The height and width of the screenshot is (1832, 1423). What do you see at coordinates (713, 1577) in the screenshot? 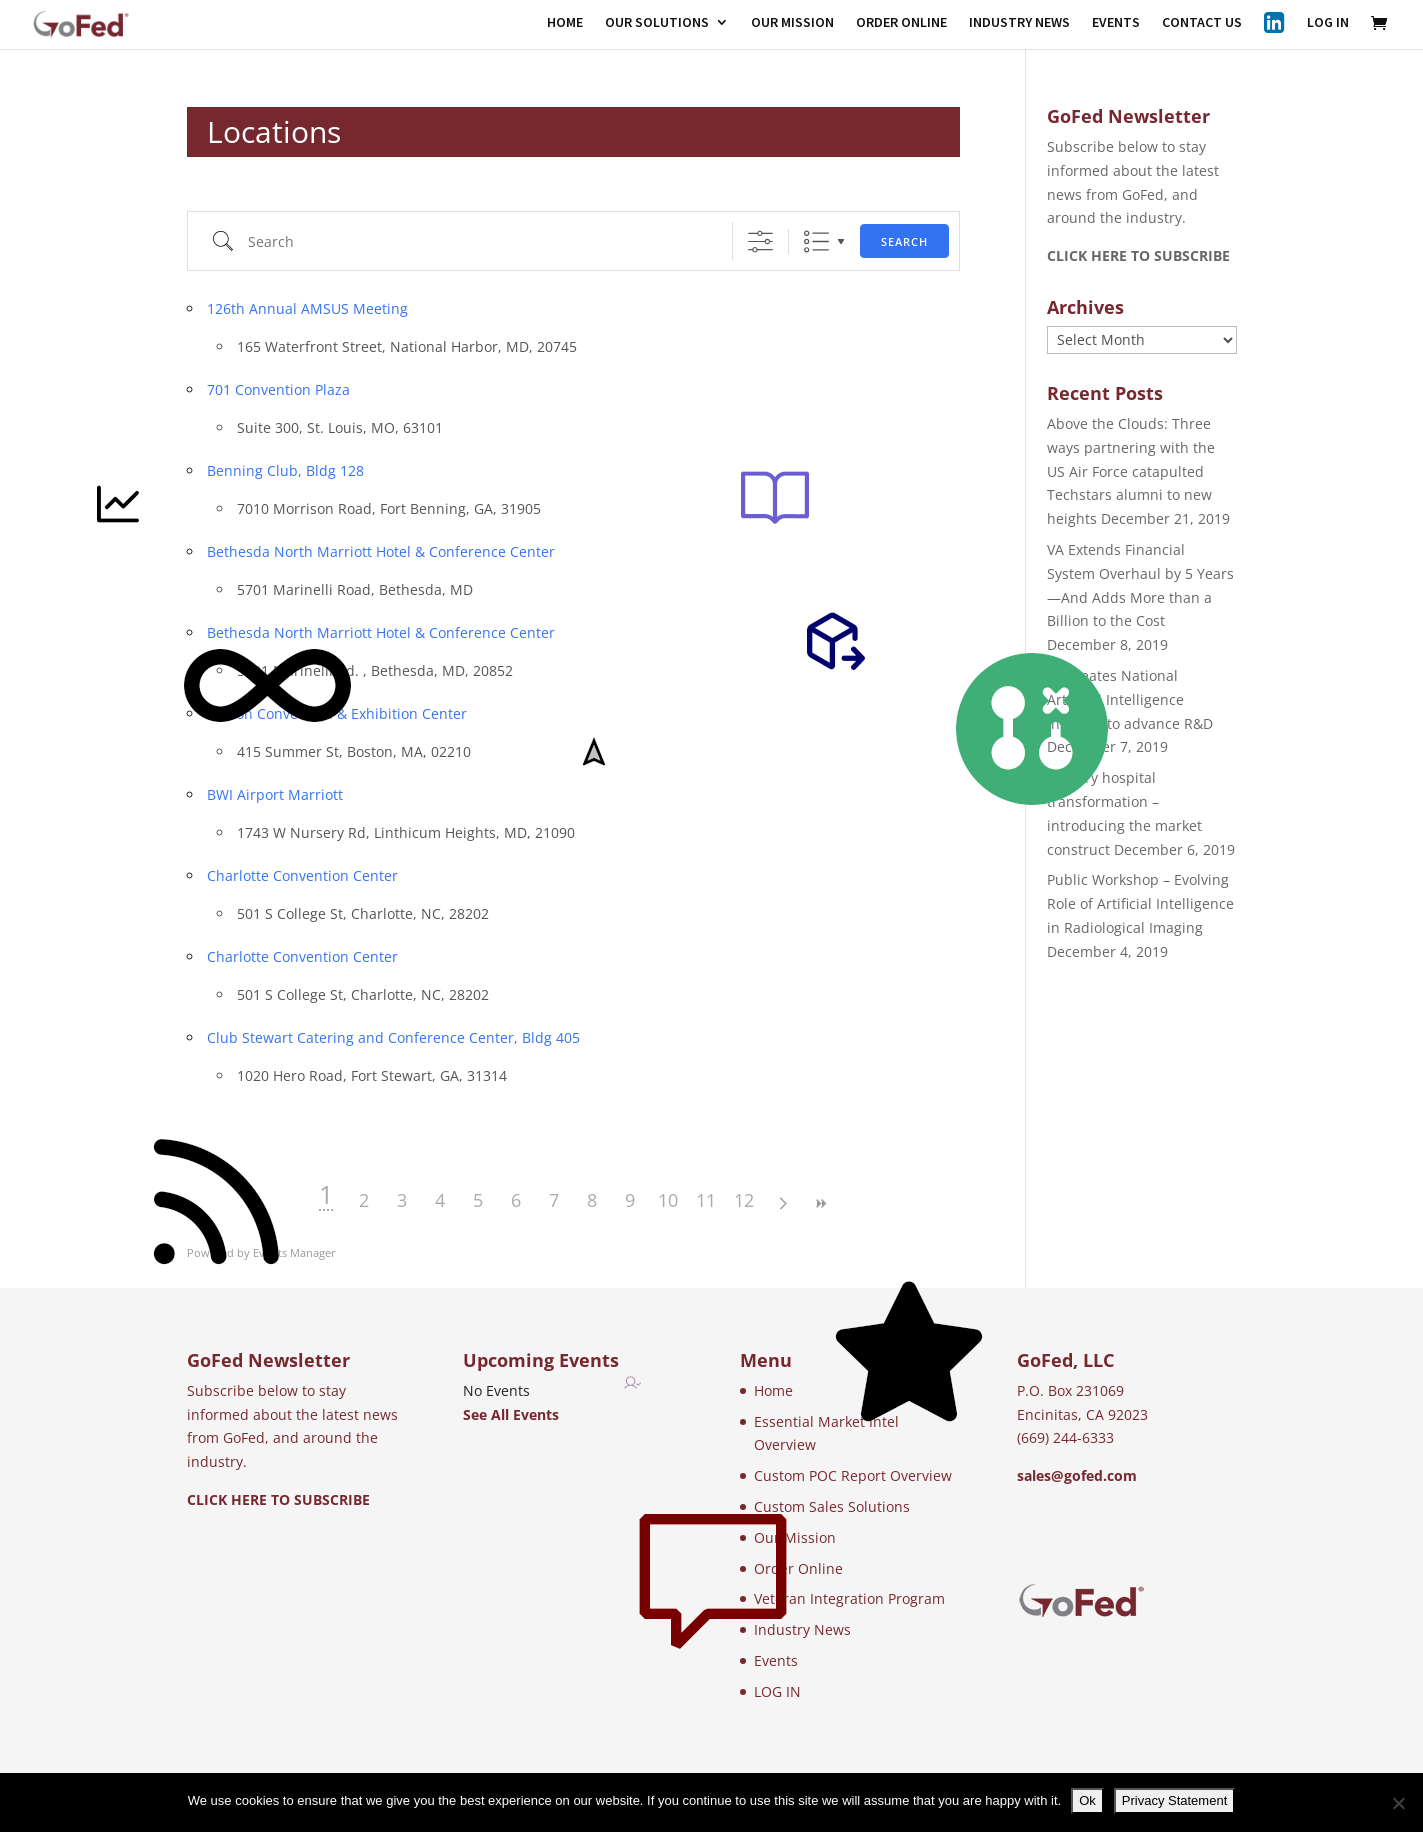
I see `open comments section` at bounding box center [713, 1577].